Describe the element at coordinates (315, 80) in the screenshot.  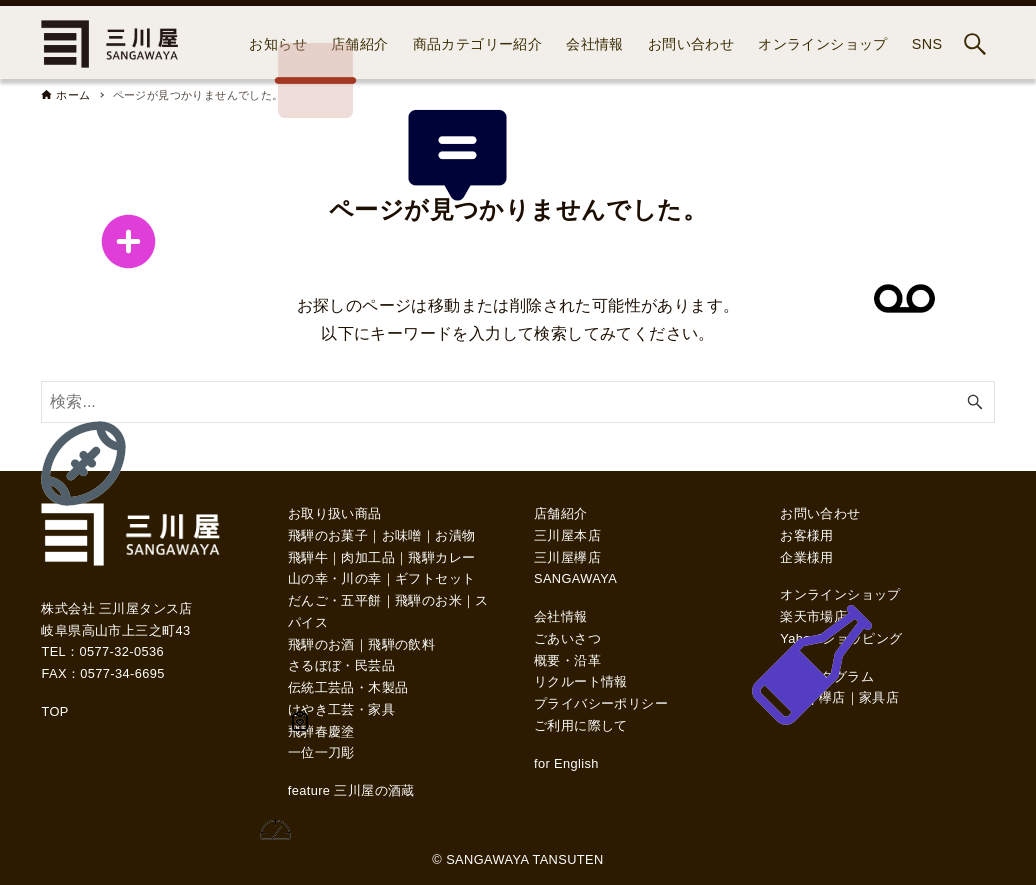
I see `decrease quantity or value` at that location.